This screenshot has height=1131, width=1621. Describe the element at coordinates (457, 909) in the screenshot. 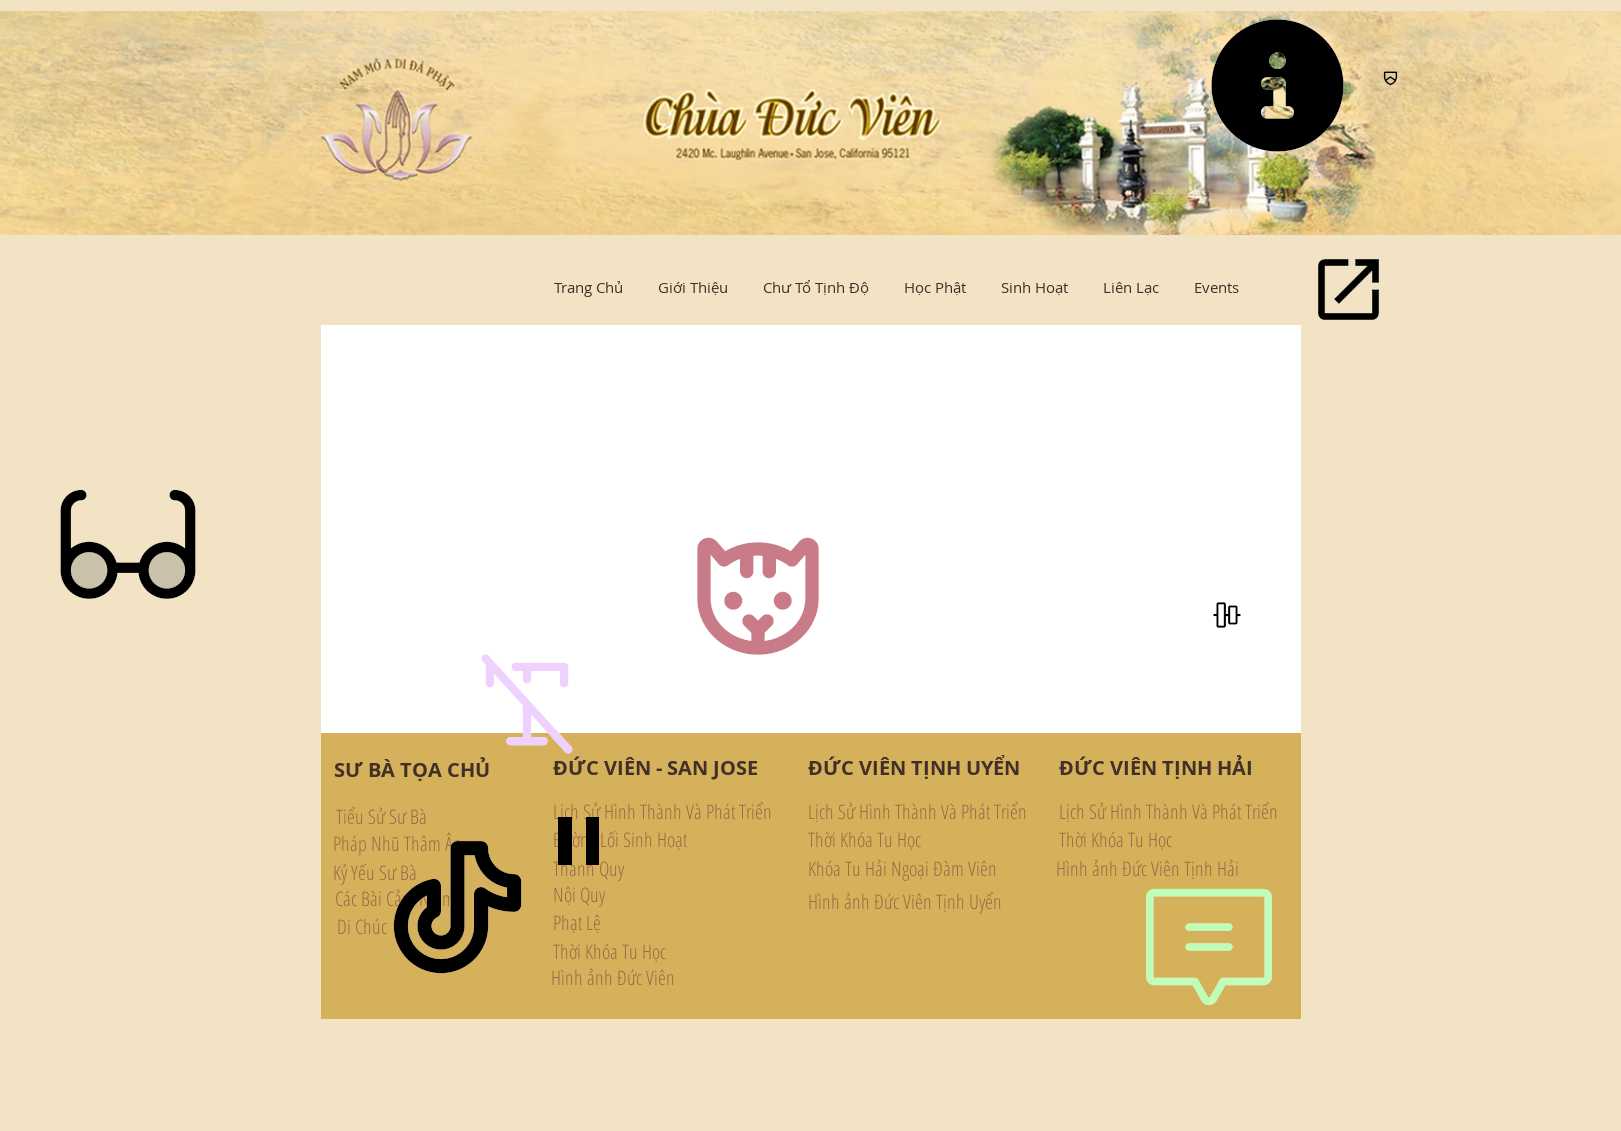

I see `open TikTok app` at that location.